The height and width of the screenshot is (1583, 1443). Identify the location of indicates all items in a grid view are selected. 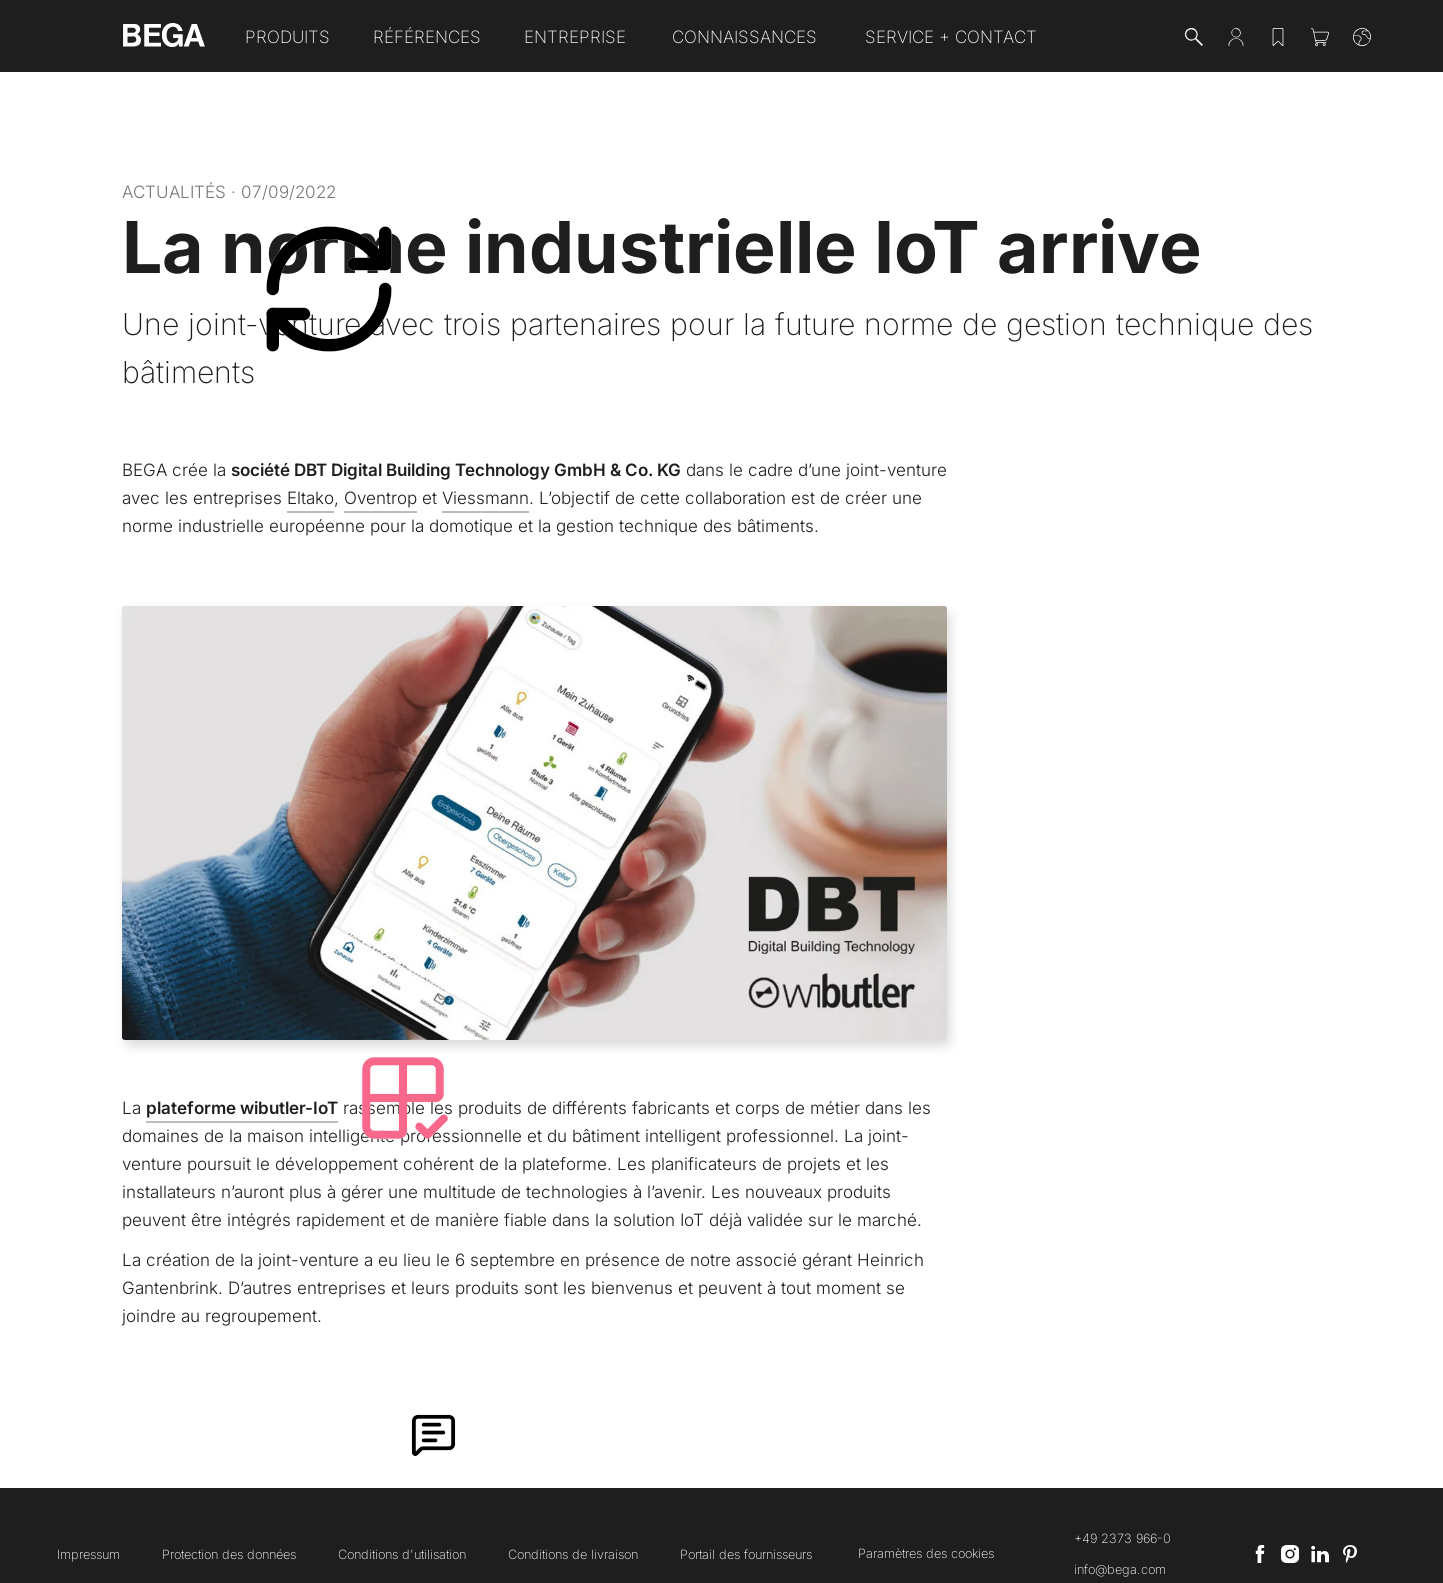
(403, 1098).